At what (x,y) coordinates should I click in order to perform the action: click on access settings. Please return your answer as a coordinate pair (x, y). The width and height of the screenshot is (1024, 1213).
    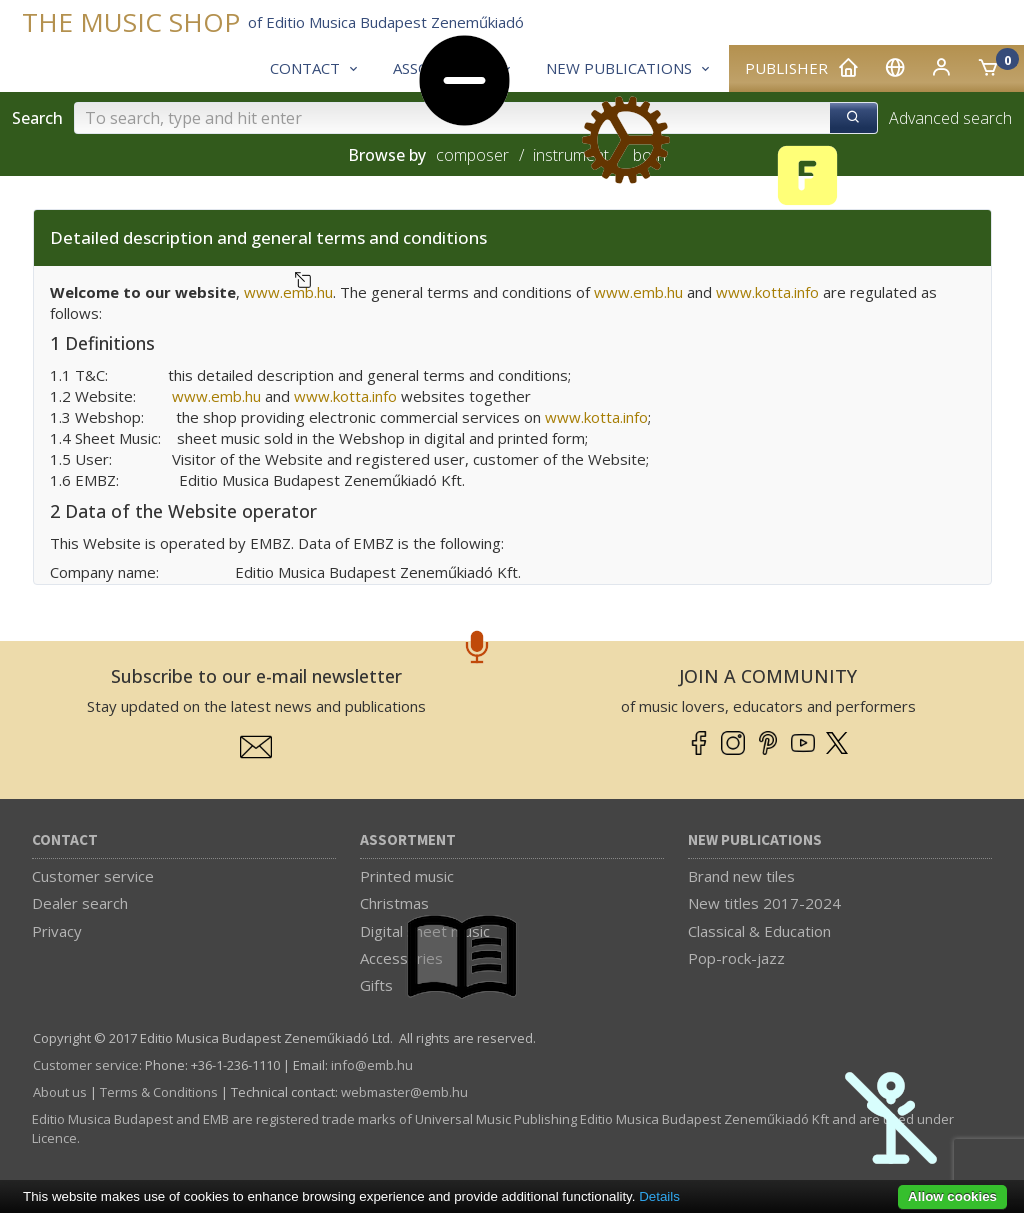
    Looking at the image, I should click on (626, 140).